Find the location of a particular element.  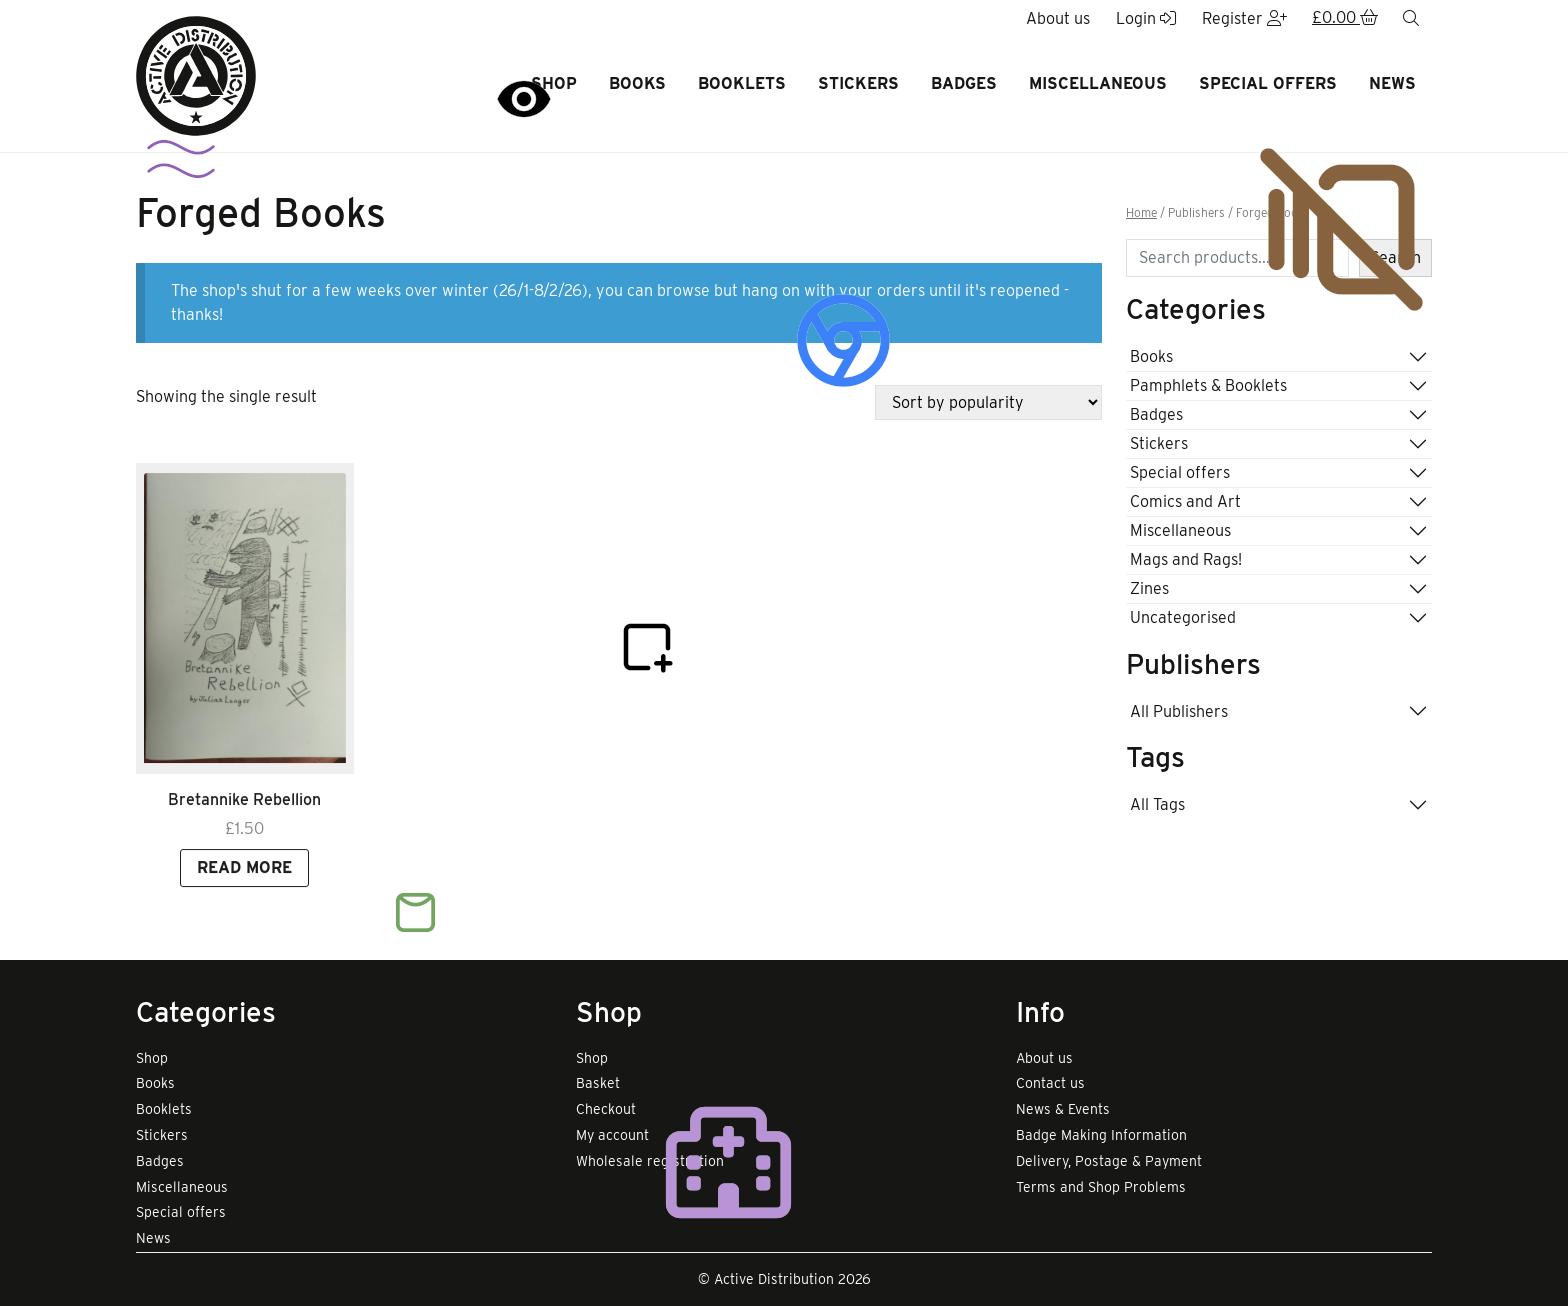

version history unavailable is located at coordinates (1341, 229).